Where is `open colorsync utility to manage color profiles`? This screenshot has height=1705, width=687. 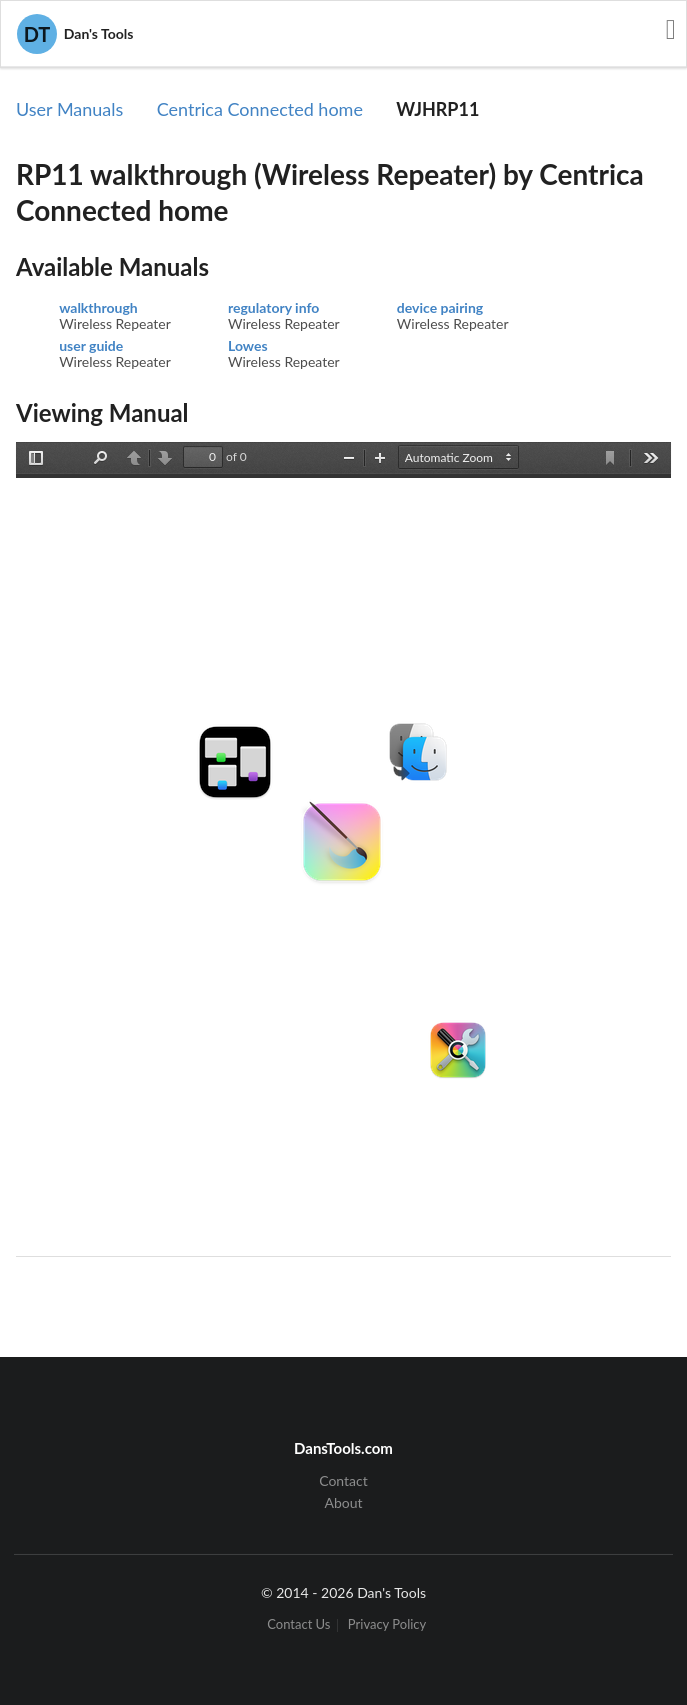
open colorsync utility to manage color profiles is located at coordinates (458, 1050).